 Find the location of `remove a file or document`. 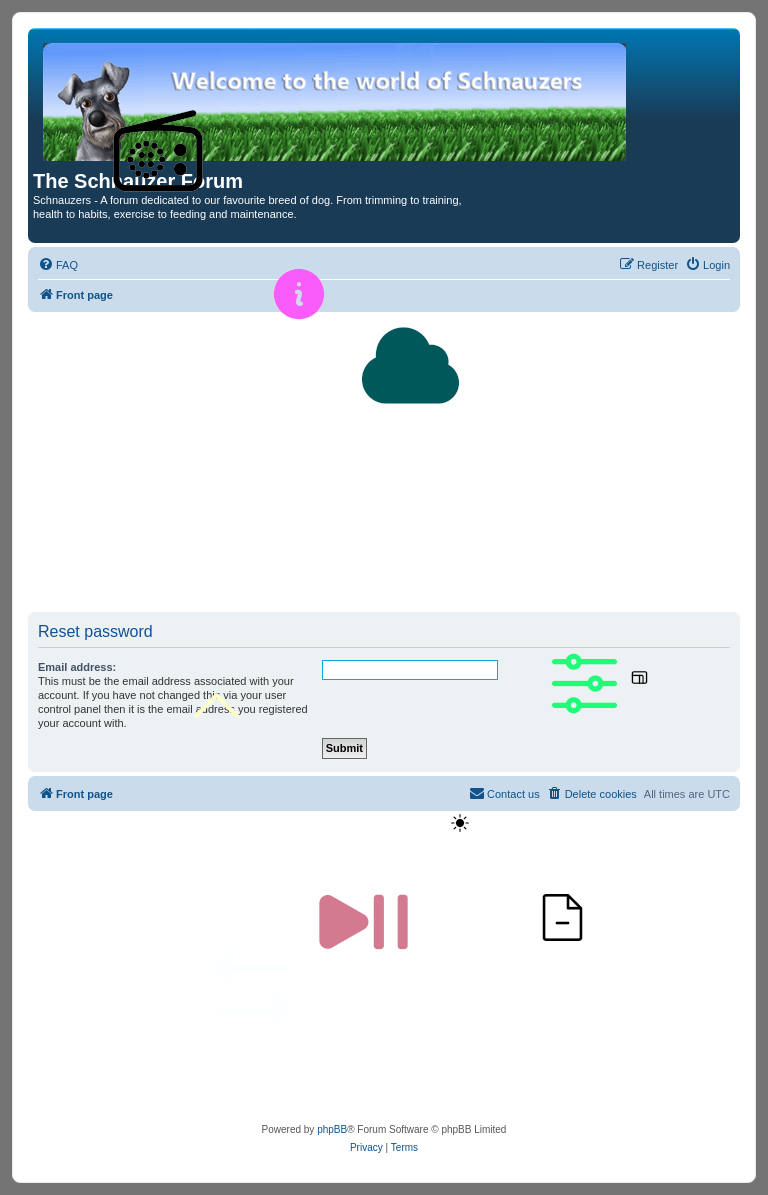

remove a file or document is located at coordinates (562, 917).